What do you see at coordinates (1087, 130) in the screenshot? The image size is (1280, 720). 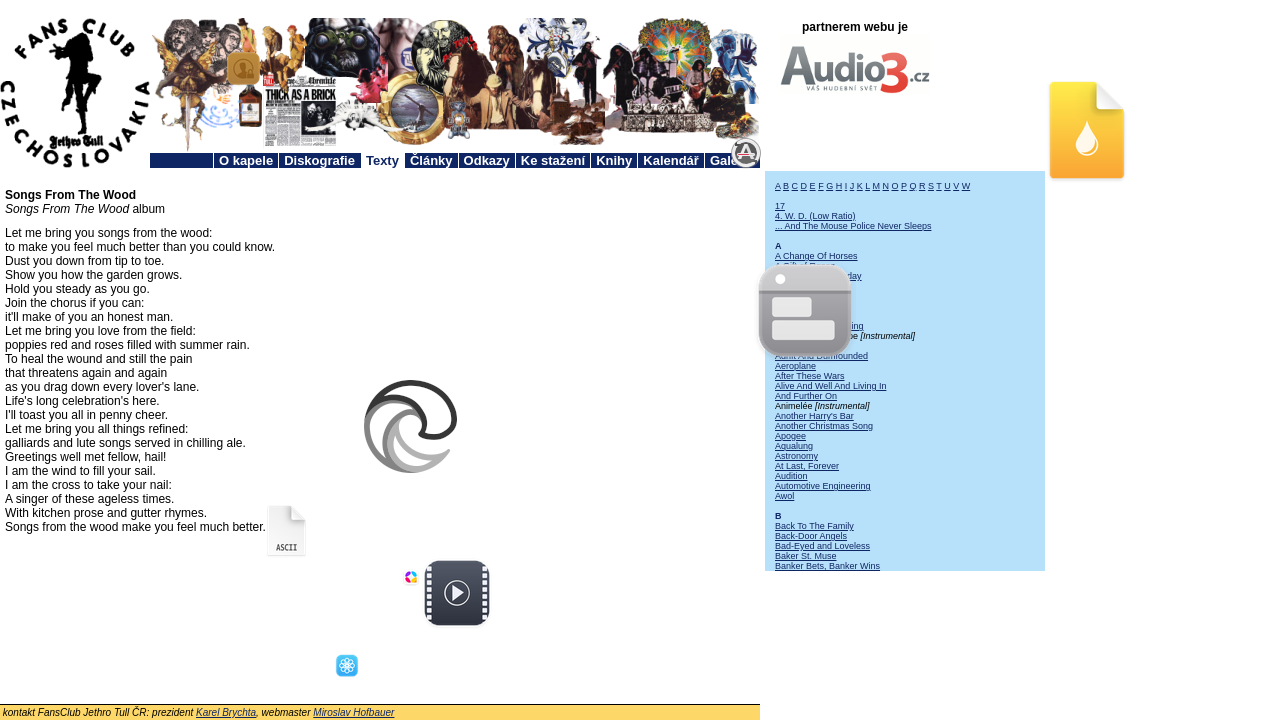 I see `an ICC color profile file` at bounding box center [1087, 130].